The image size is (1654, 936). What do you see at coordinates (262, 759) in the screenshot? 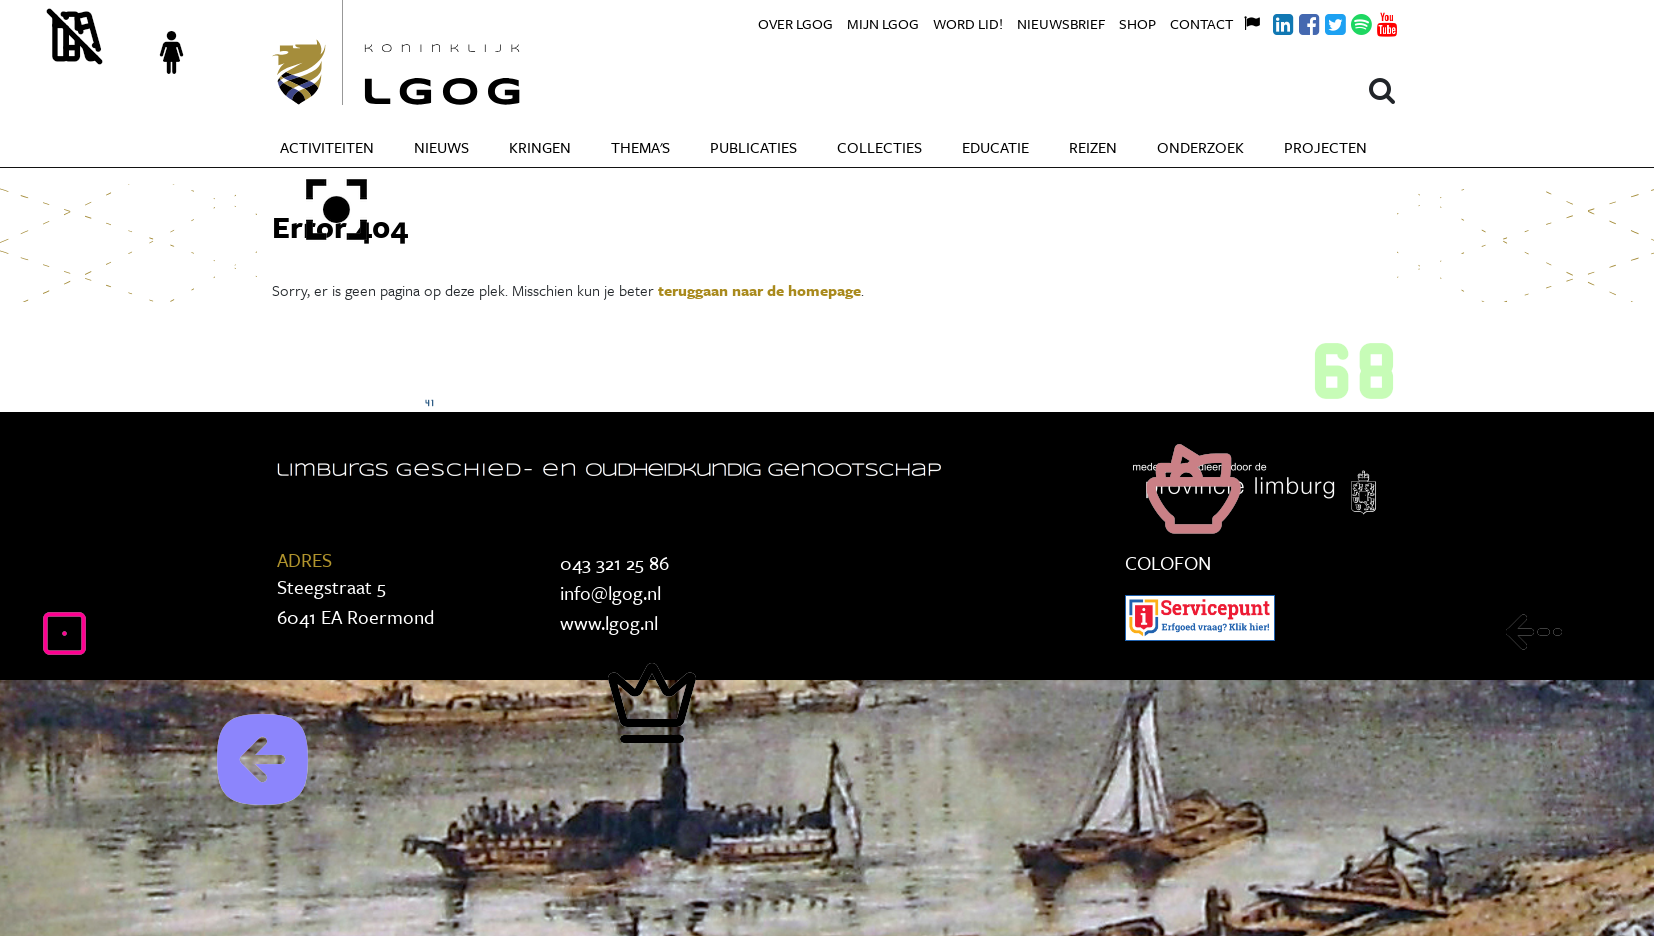
I see `go back to the previous screen` at bounding box center [262, 759].